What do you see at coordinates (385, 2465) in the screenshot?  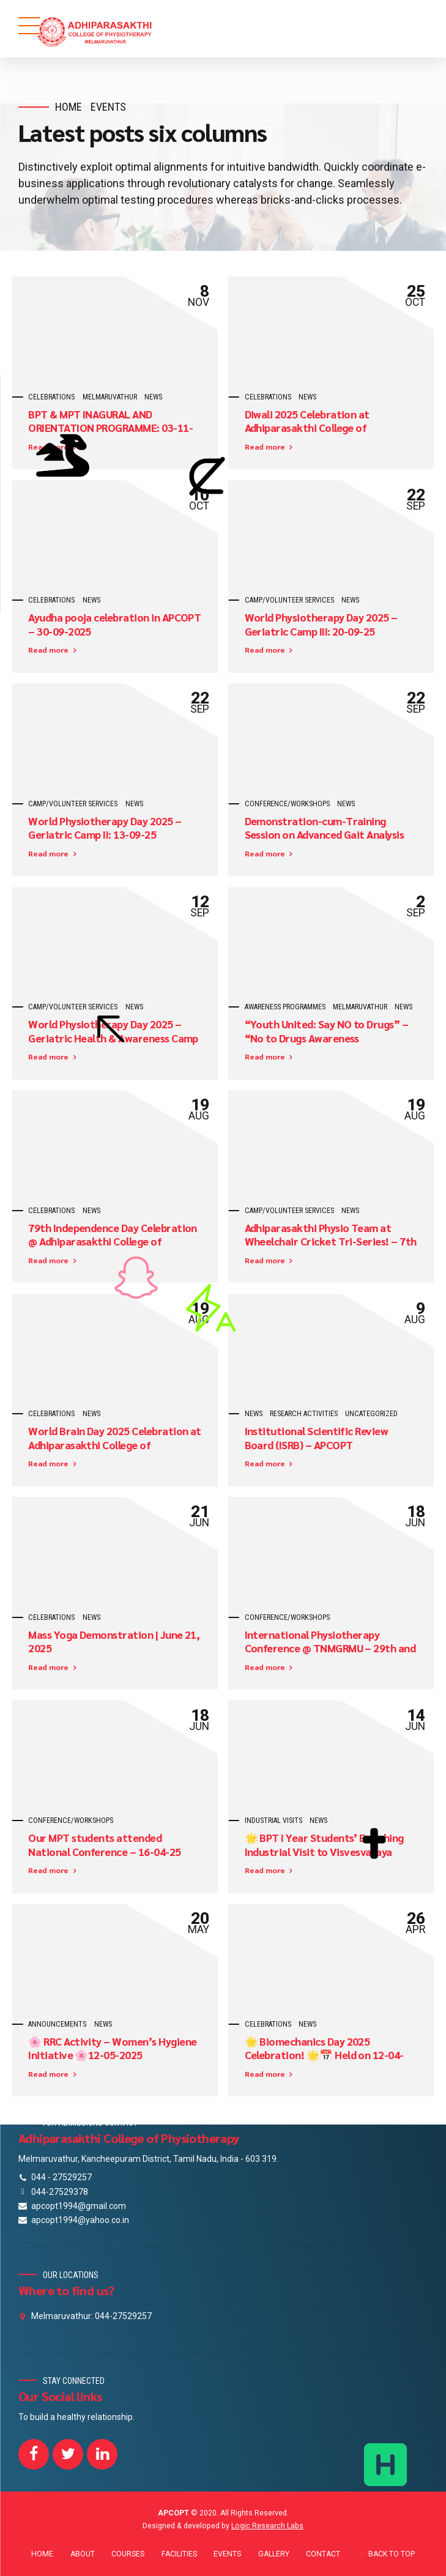 I see `indicates a hospital or medical facility nearby` at bounding box center [385, 2465].